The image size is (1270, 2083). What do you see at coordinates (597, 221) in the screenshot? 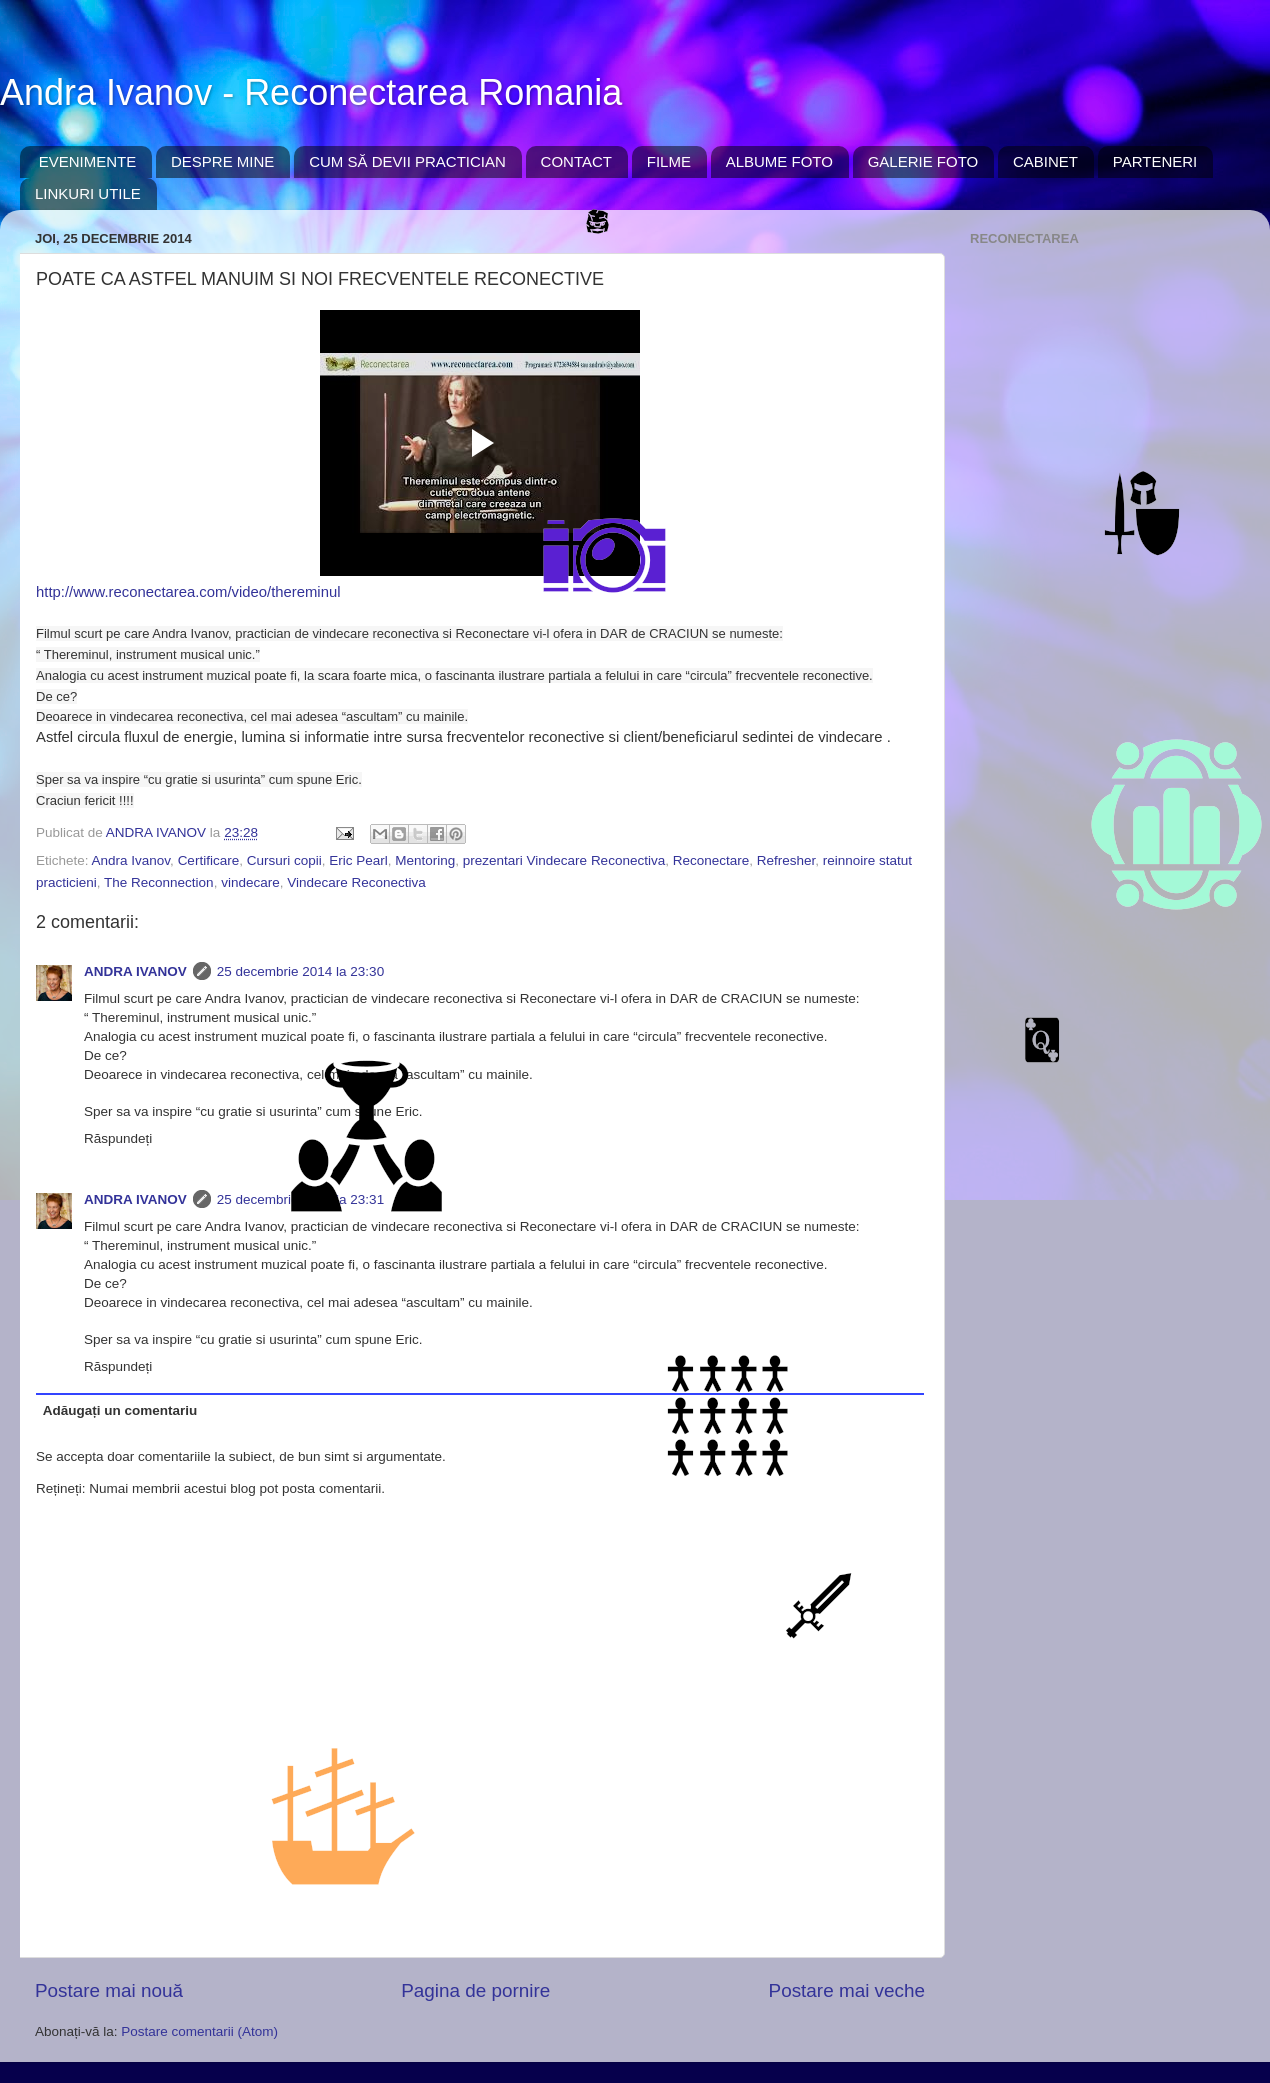
I see `select golem character or unit` at bounding box center [597, 221].